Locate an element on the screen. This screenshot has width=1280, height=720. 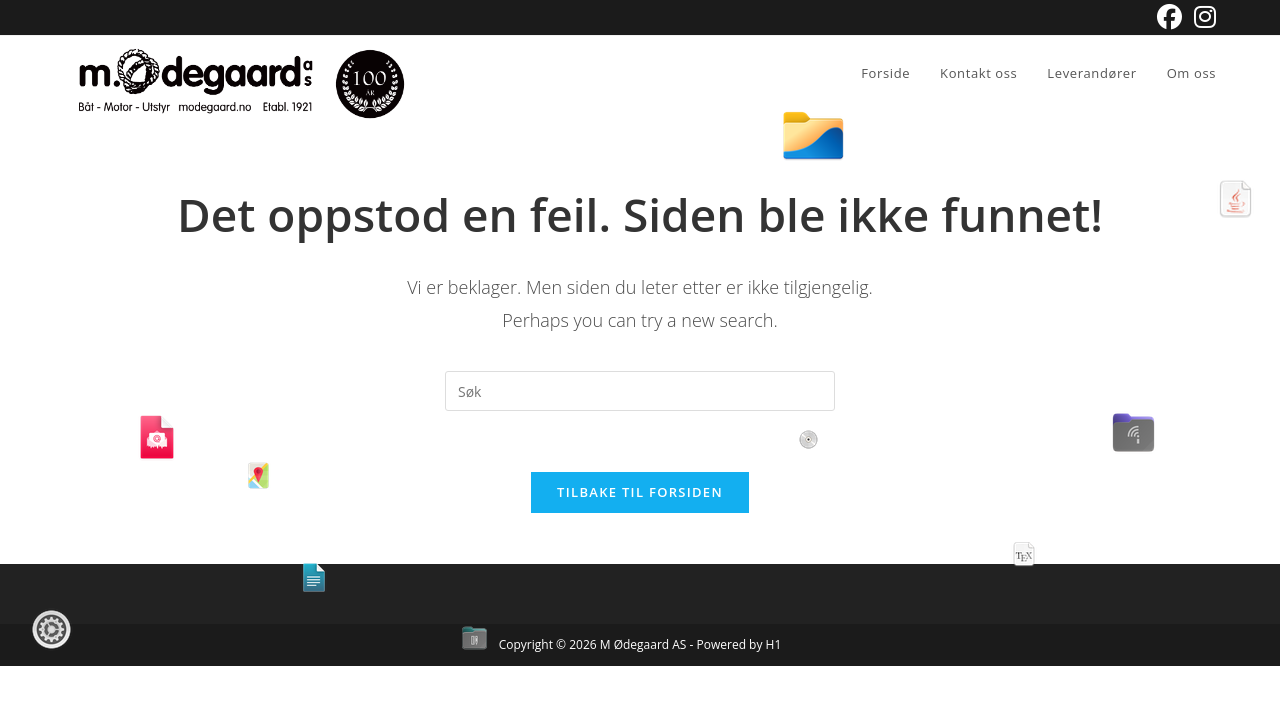
open insync cloud sync folder is located at coordinates (1133, 432).